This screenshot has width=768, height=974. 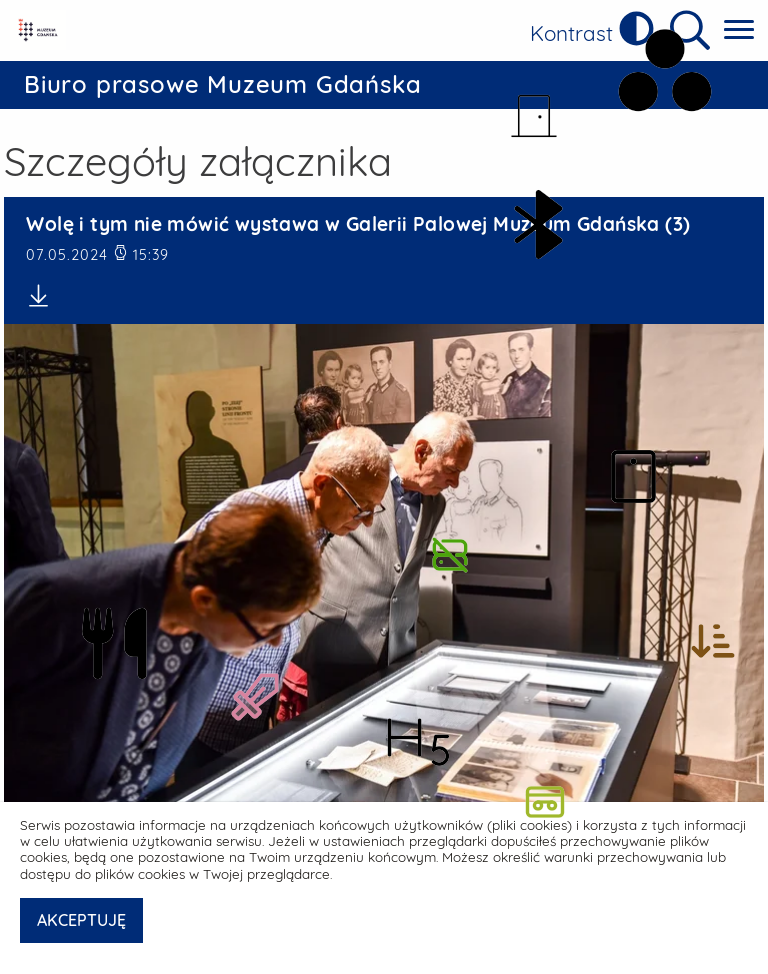 I want to click on access video archive or recordings, so click(x=545, y=802).